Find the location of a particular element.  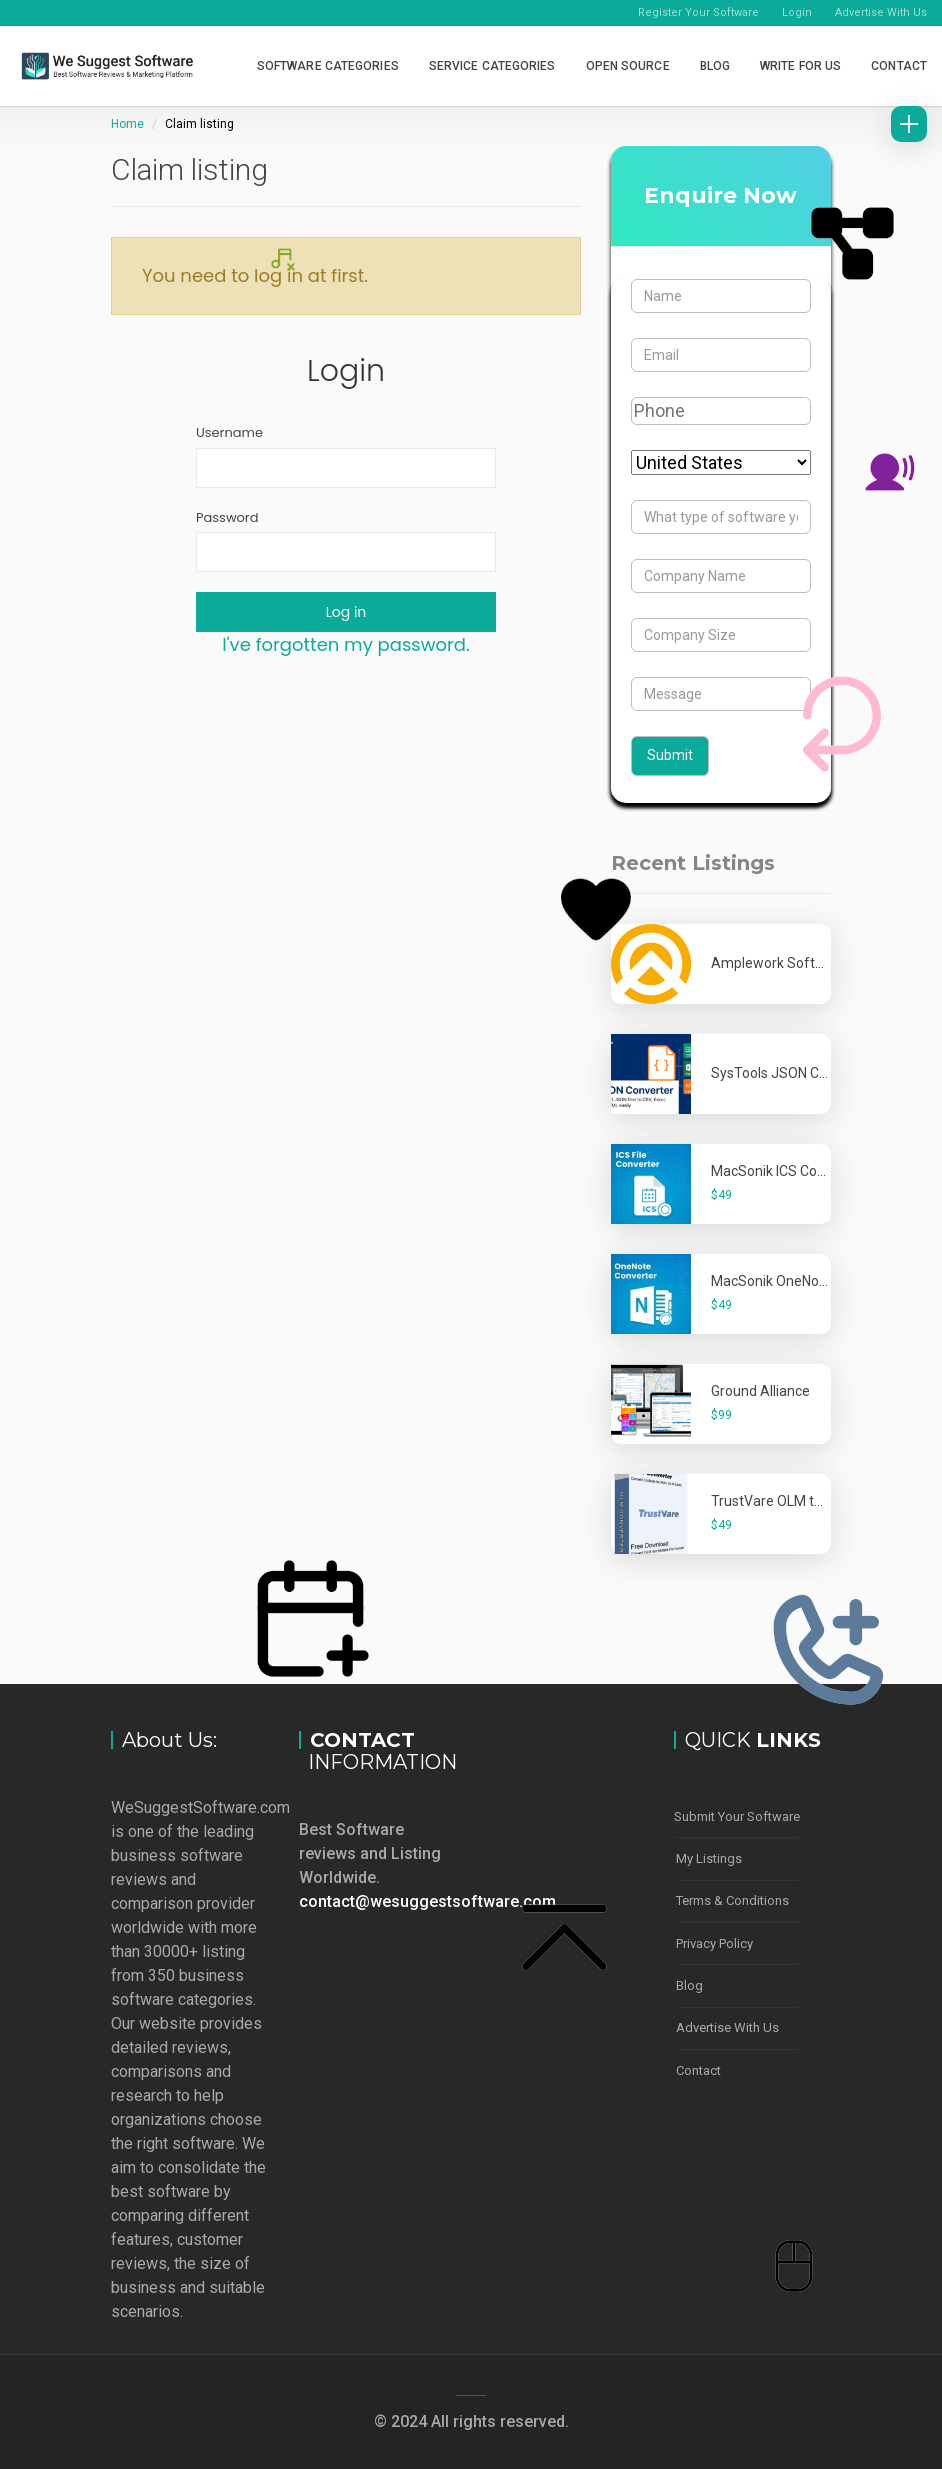

add a new event to your calendar is located at coordinates (310, 1618).